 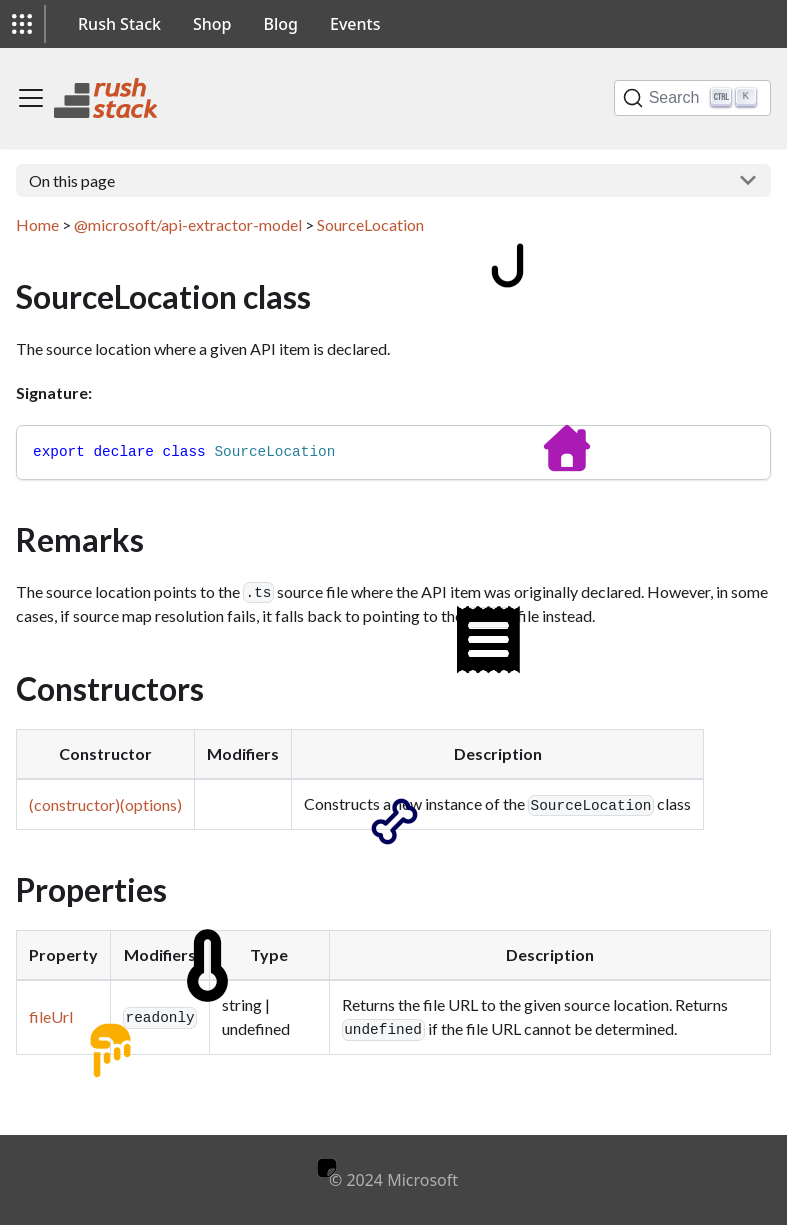 What do you see at coordinates (110, 1050) in the screenshot?
I see `scroll down or view content below` at bounding box center [110, 1050].